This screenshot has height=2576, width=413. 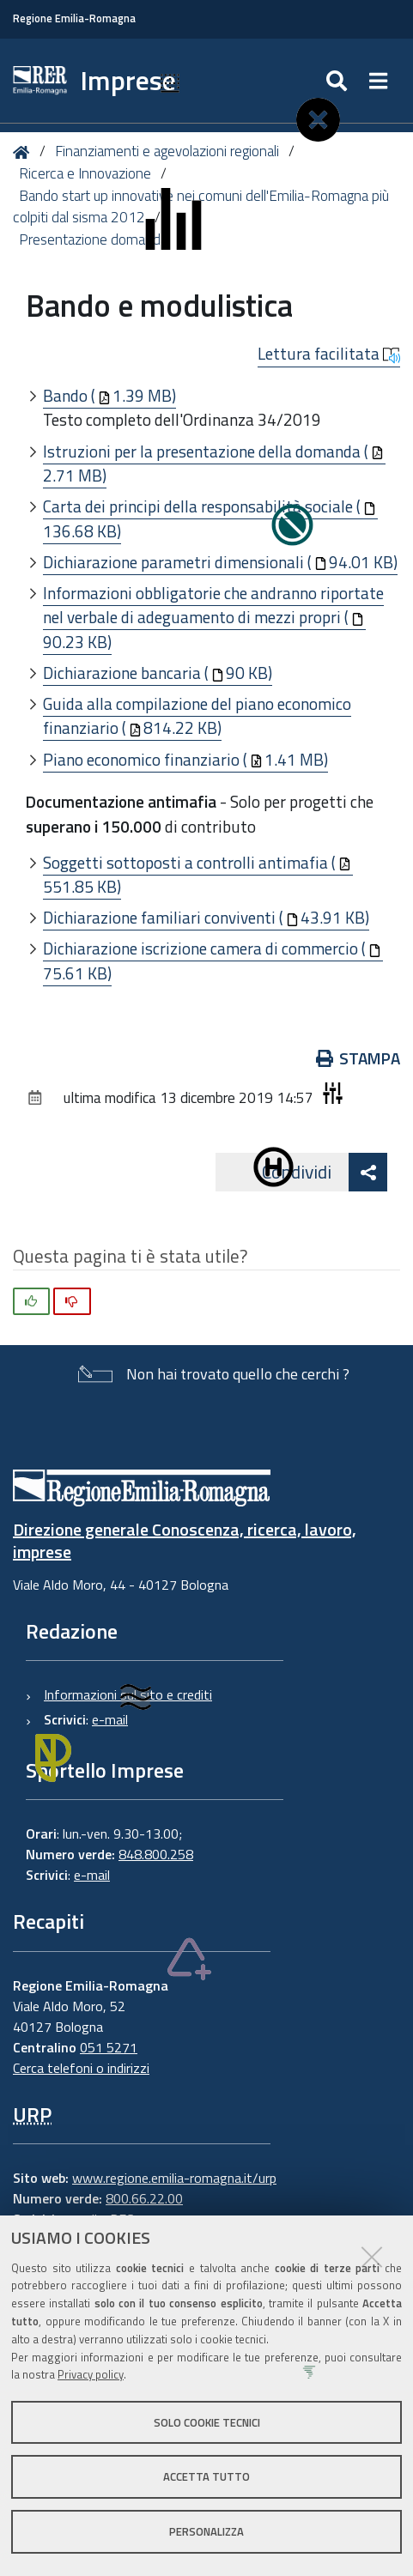 I want to click on navigate to section H or category H, so click(x=273, y=1167).